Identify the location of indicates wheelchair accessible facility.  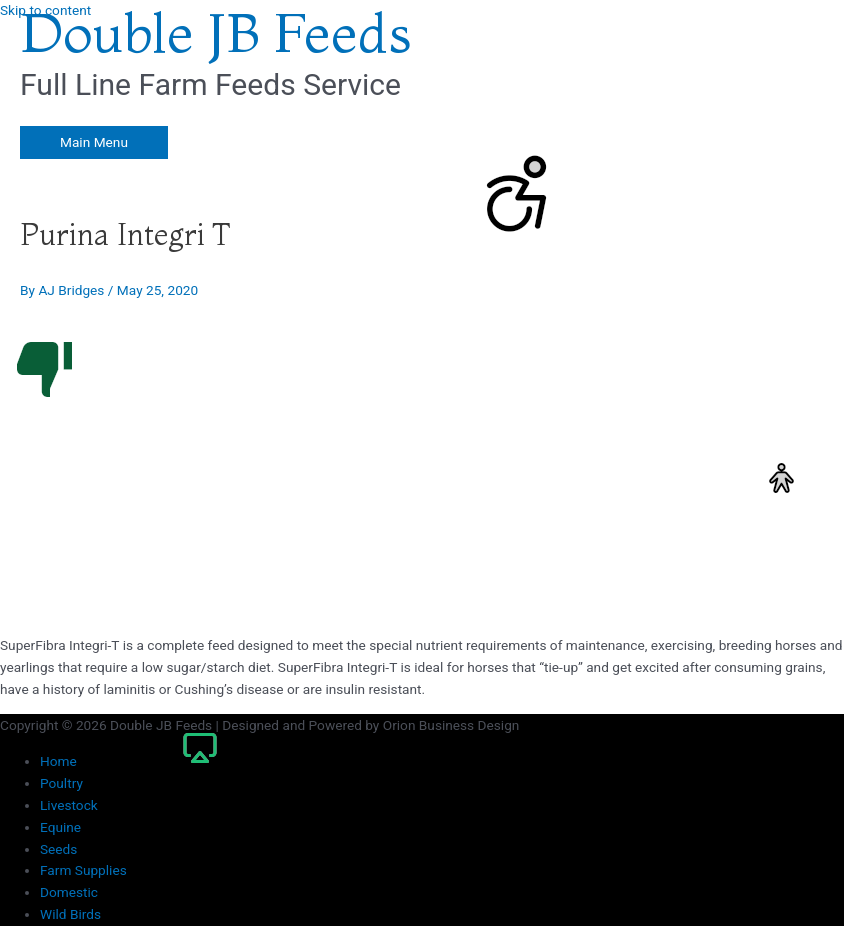
(518, 195).